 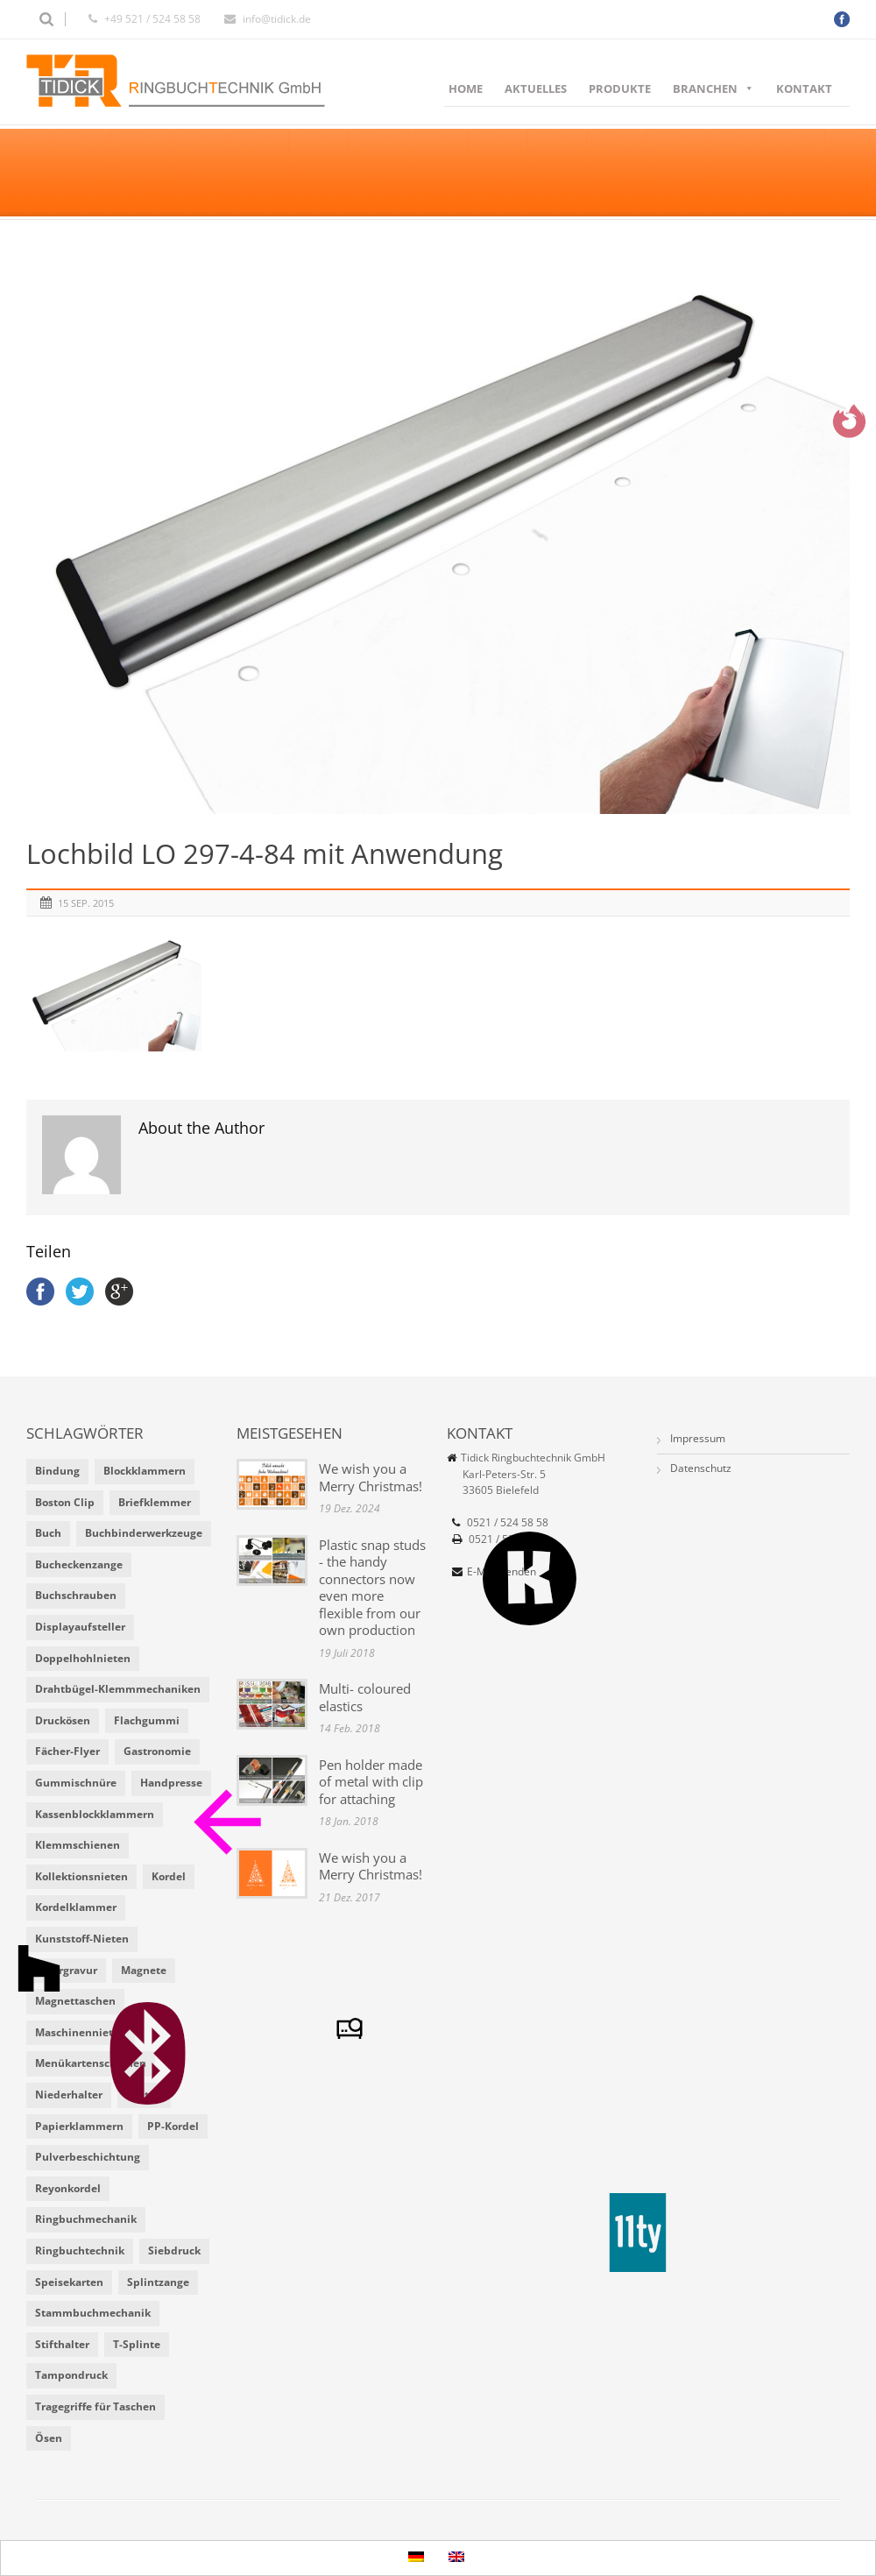 I want to click on open the houzz app for home design and renovation, so click(x=39, y=1968).